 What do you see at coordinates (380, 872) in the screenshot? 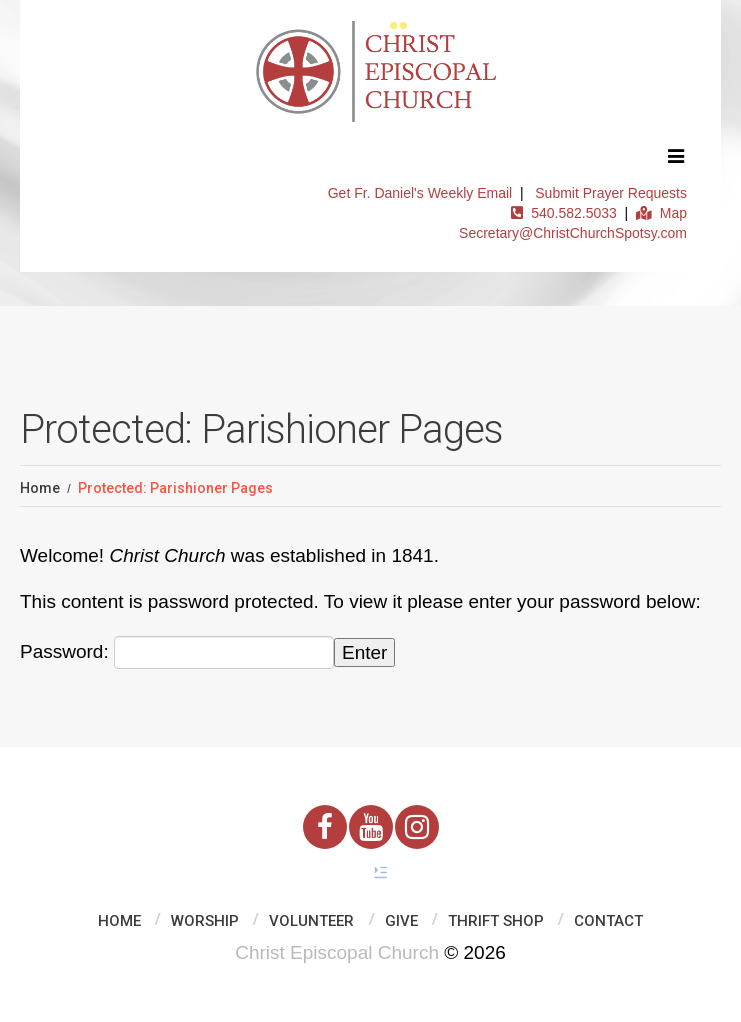
I see `collapse the side menu or navigation panel` at bounding box center [380, 872].